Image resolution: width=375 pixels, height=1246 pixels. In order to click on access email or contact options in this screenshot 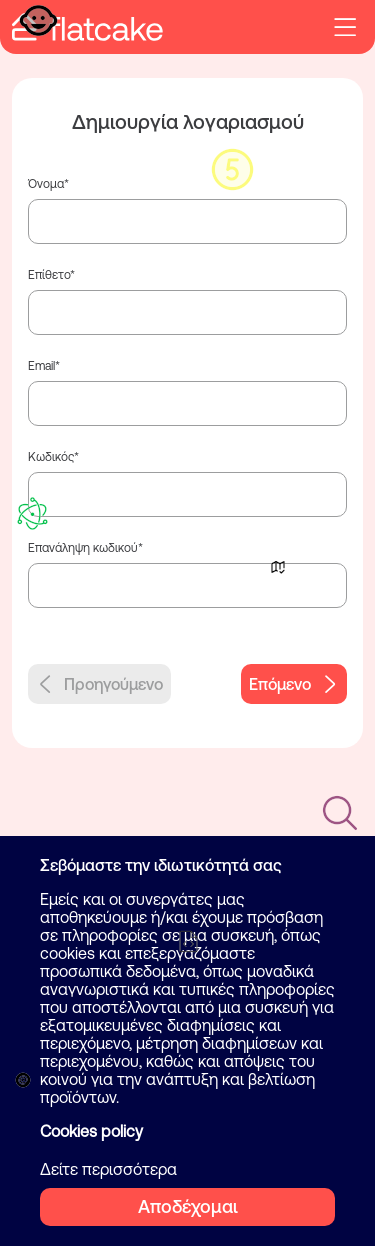, I will do `click(23, 1080)`.